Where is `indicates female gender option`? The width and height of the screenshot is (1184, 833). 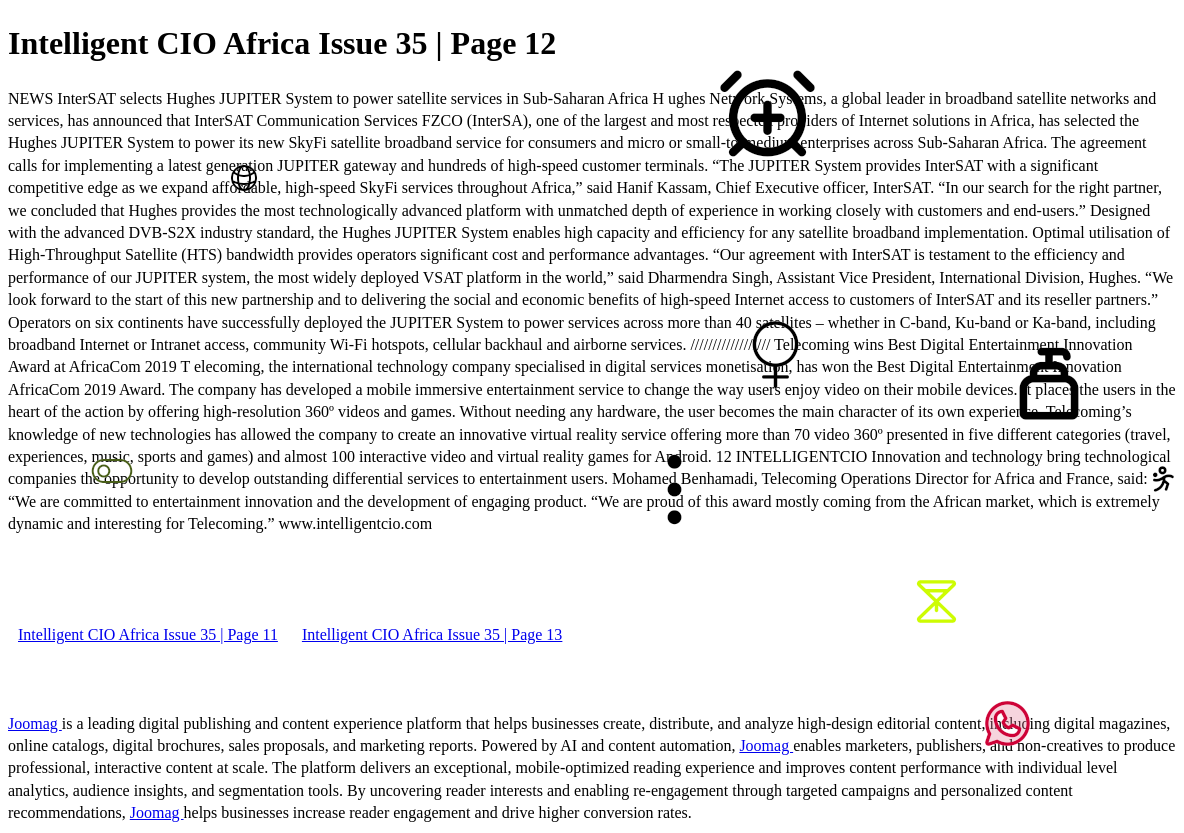 indicates female gender option is located at coordinates (775, 353).